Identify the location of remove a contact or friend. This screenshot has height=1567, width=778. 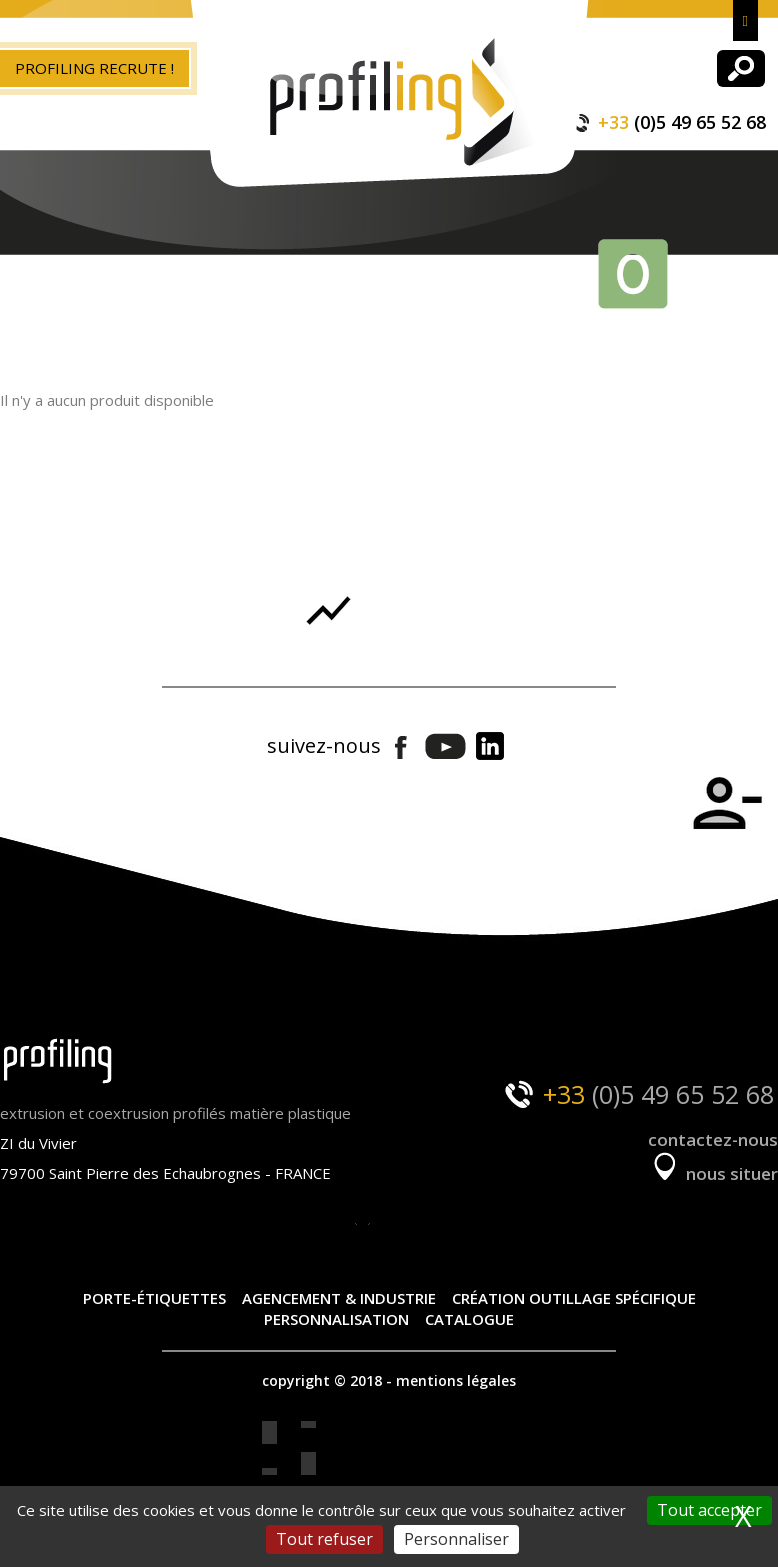
(726, 803).